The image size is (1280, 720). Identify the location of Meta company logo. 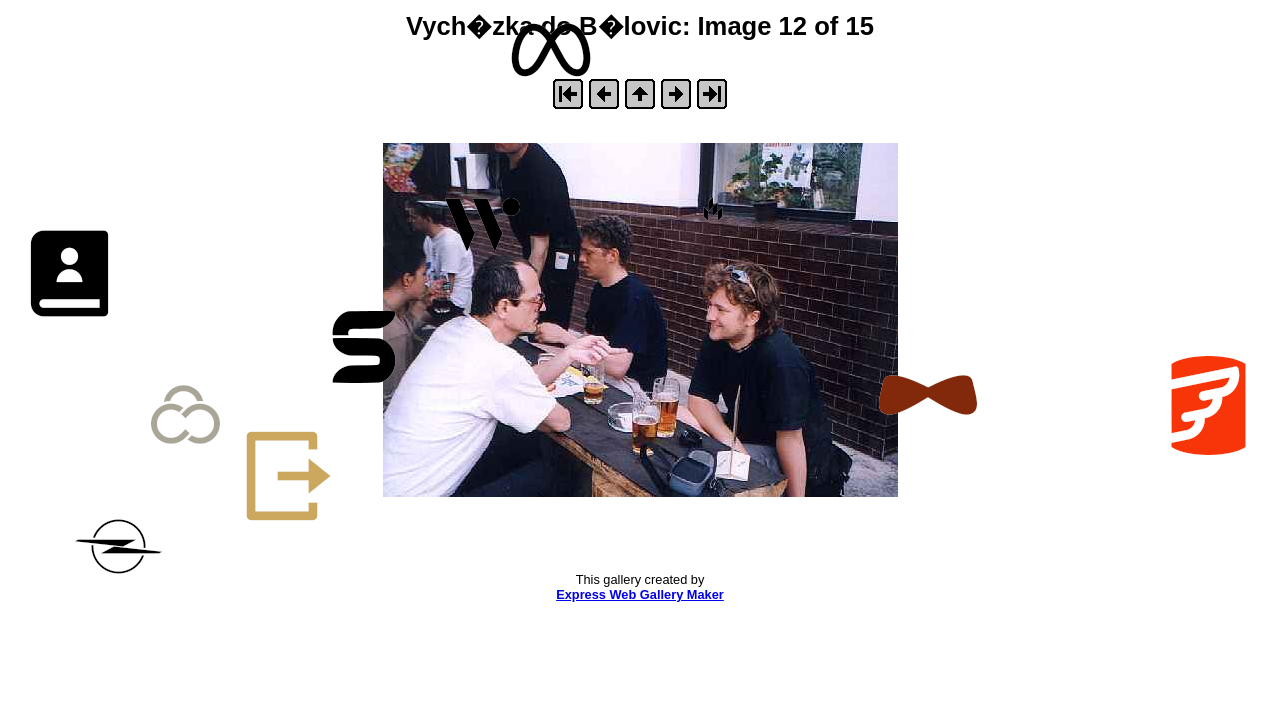
(551, 50).